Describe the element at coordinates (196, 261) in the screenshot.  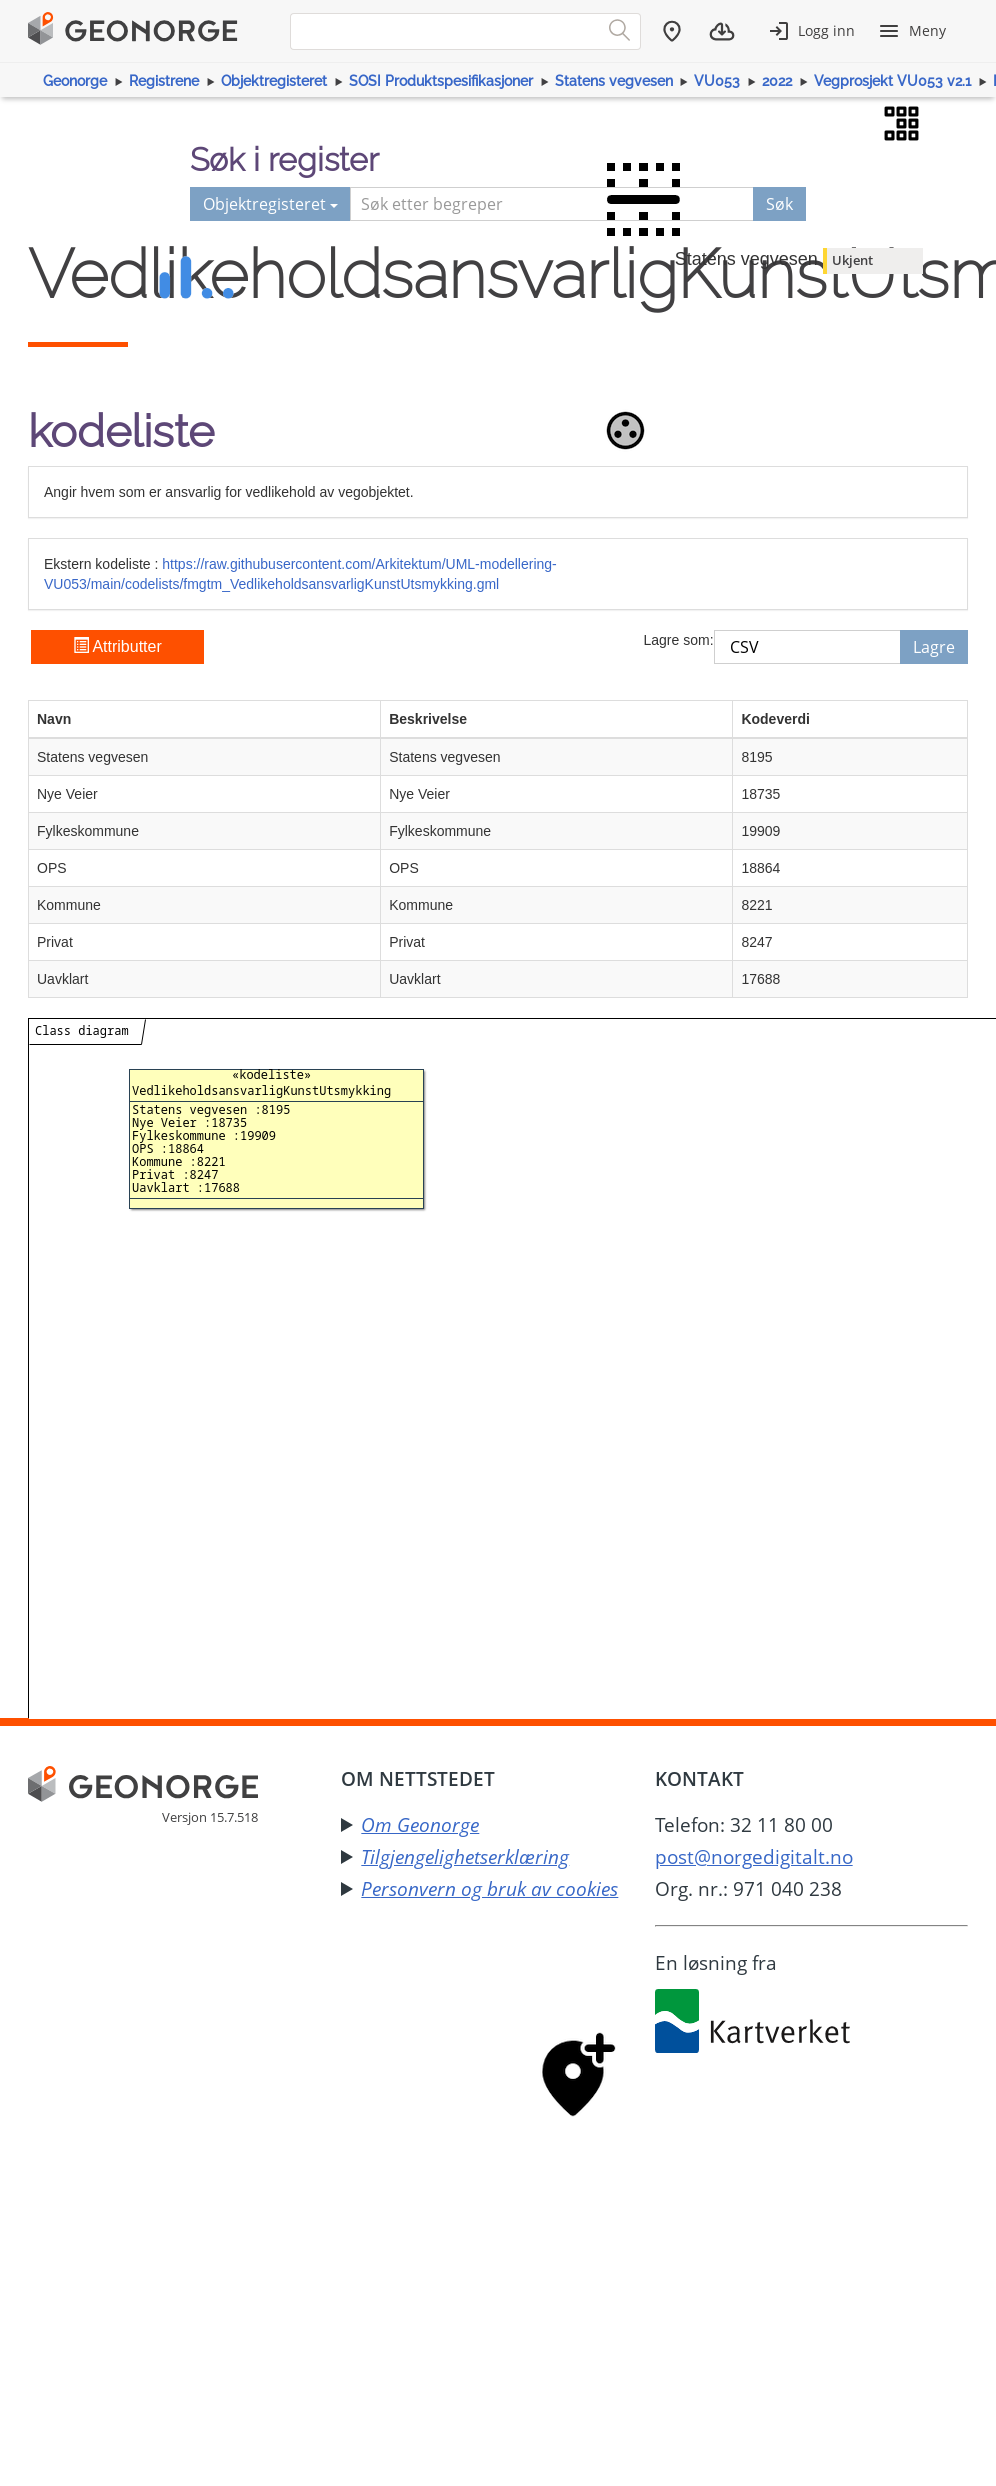
I see `indicates moderate signal strength` at that location.